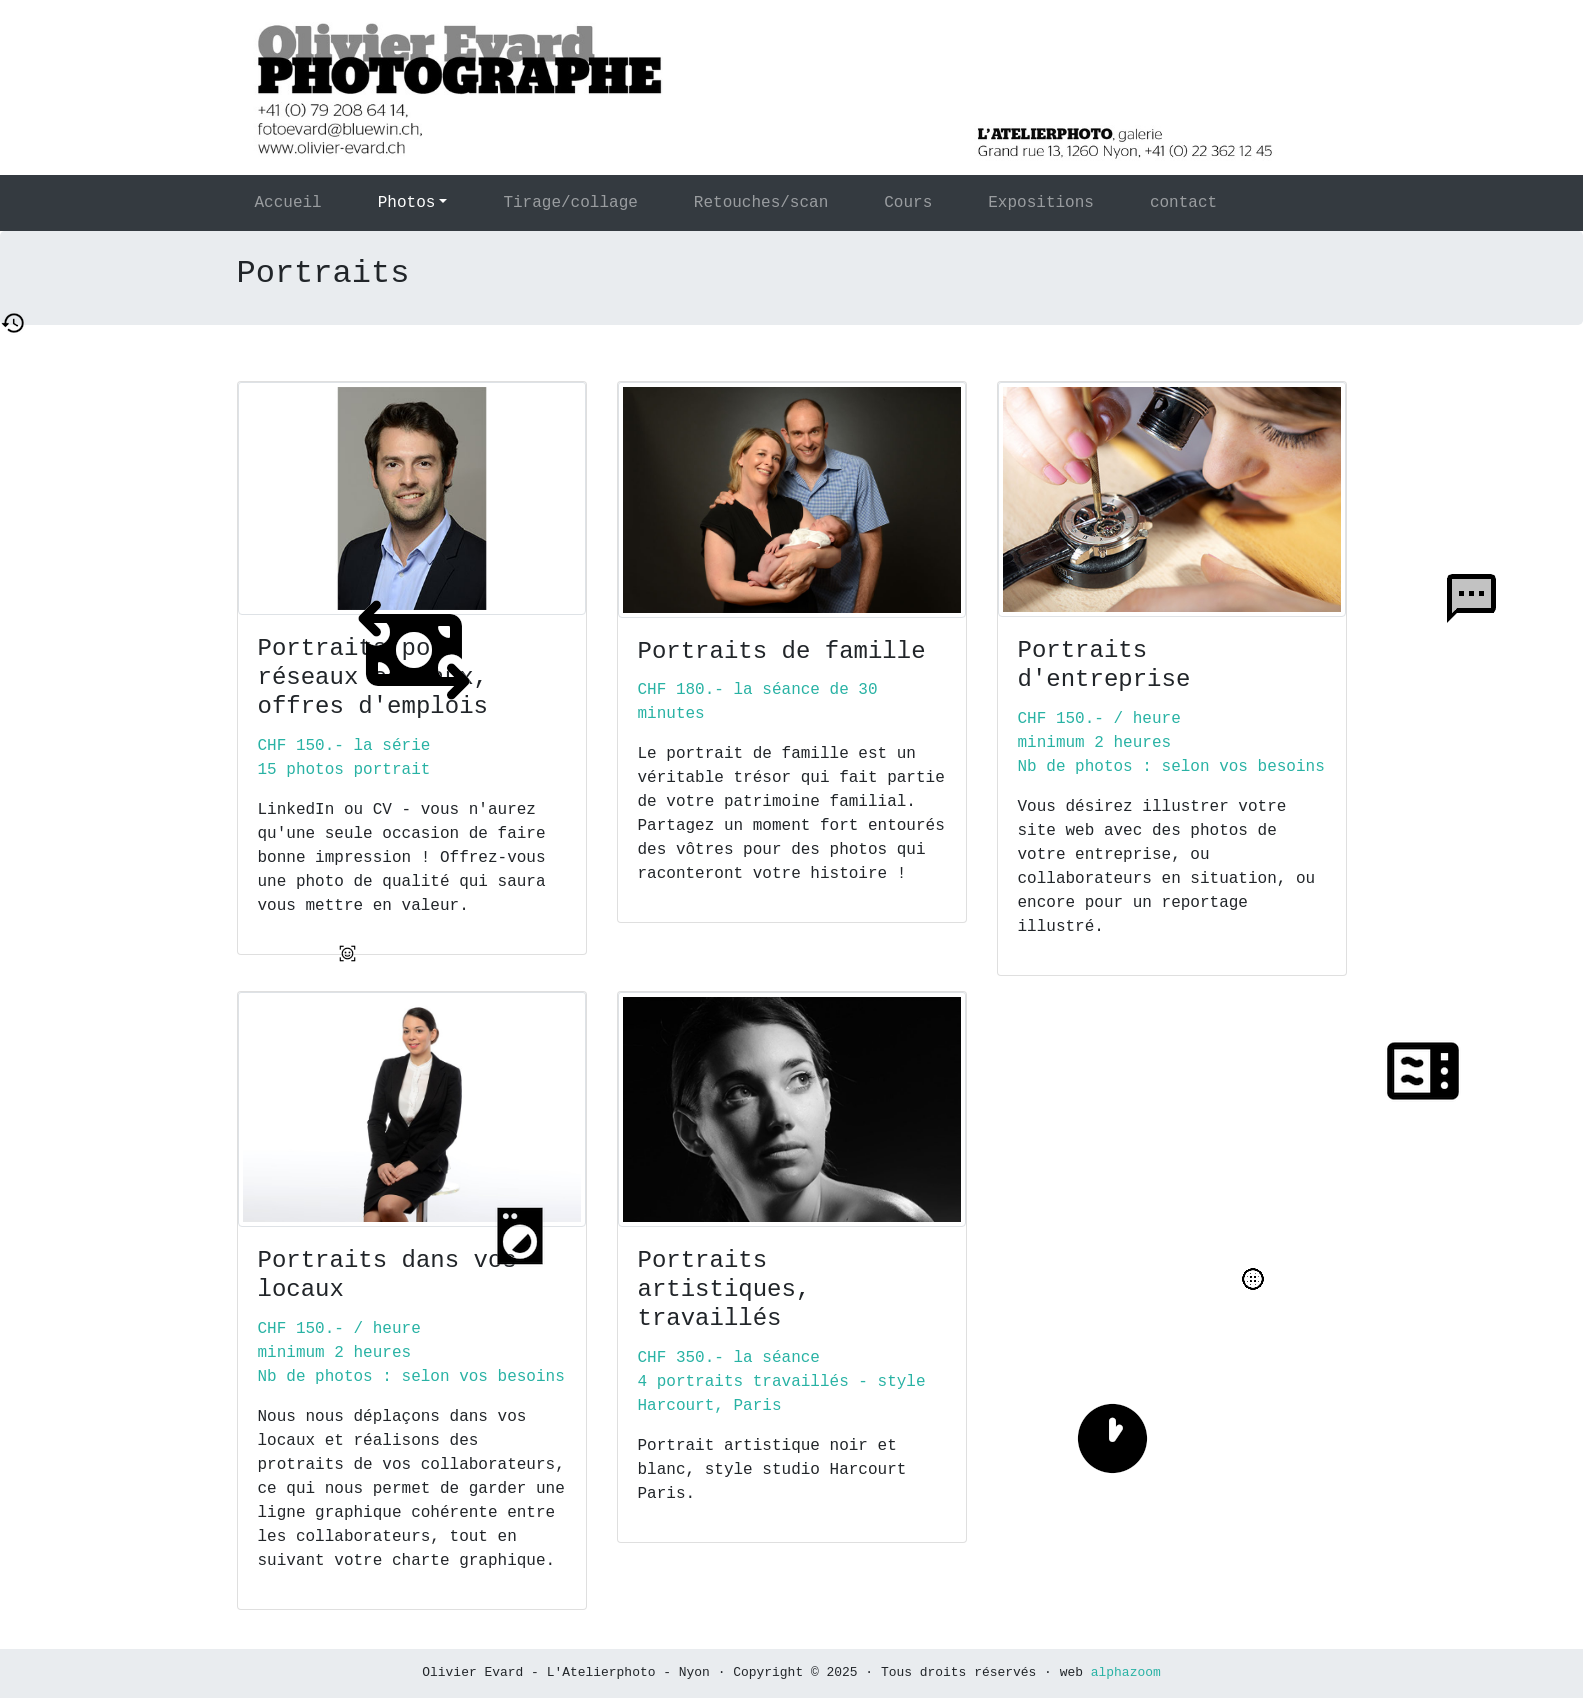 This screenshot has width=1583, height=1698. What do you see at coordinates (520, 1236) in the screenshot?
I see `find nearby laundromats or laundry services` at bounding box center [520, 1236].